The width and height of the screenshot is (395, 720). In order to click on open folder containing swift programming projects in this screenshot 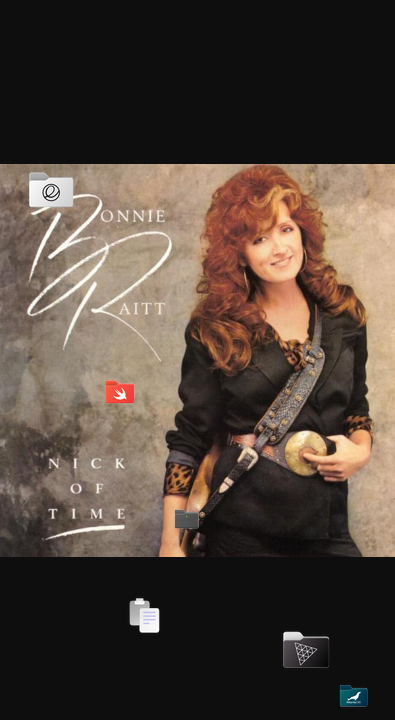, I will do `click(119, 392)`.